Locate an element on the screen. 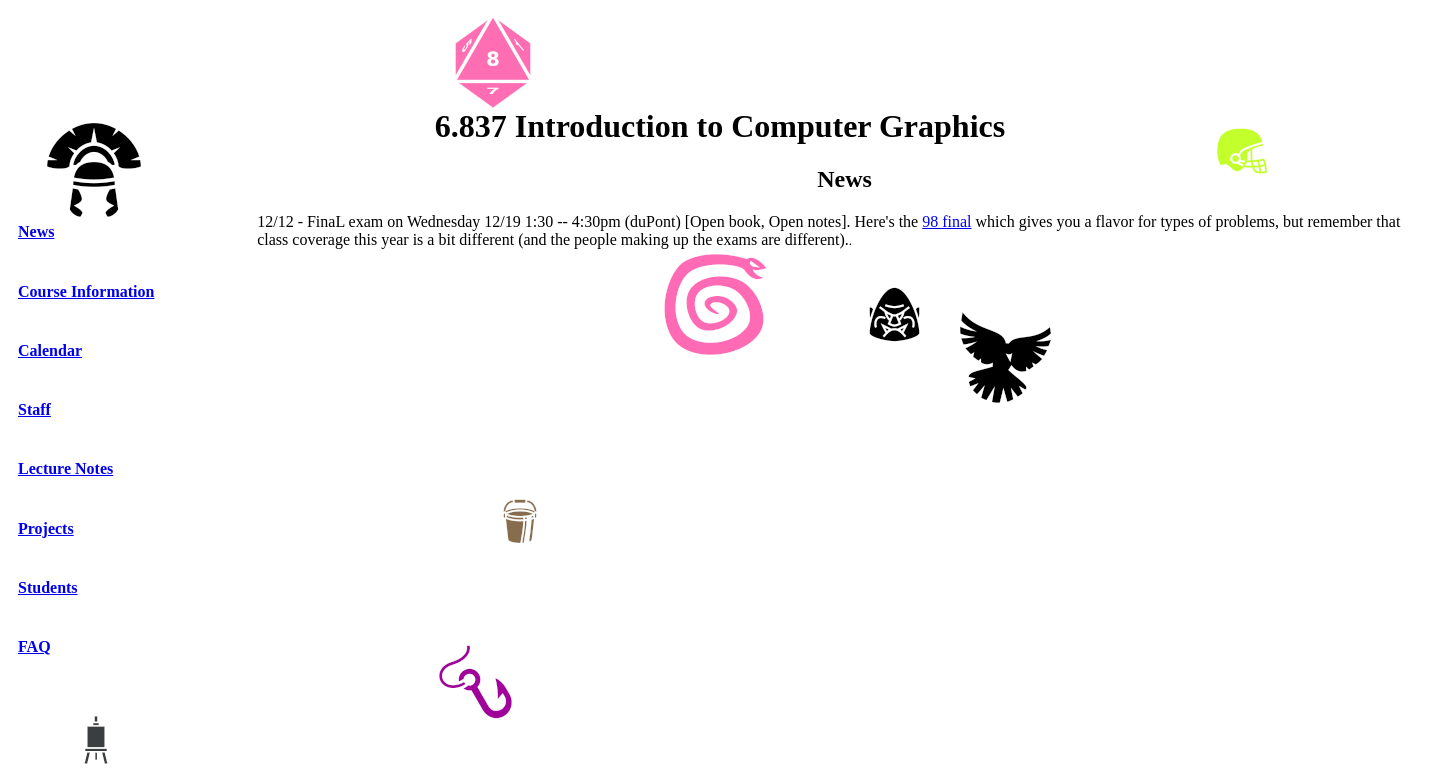 The height and width of the screenshot is (778, 1440). indicates peace or harmony state is located at coordinates (1005, 359).